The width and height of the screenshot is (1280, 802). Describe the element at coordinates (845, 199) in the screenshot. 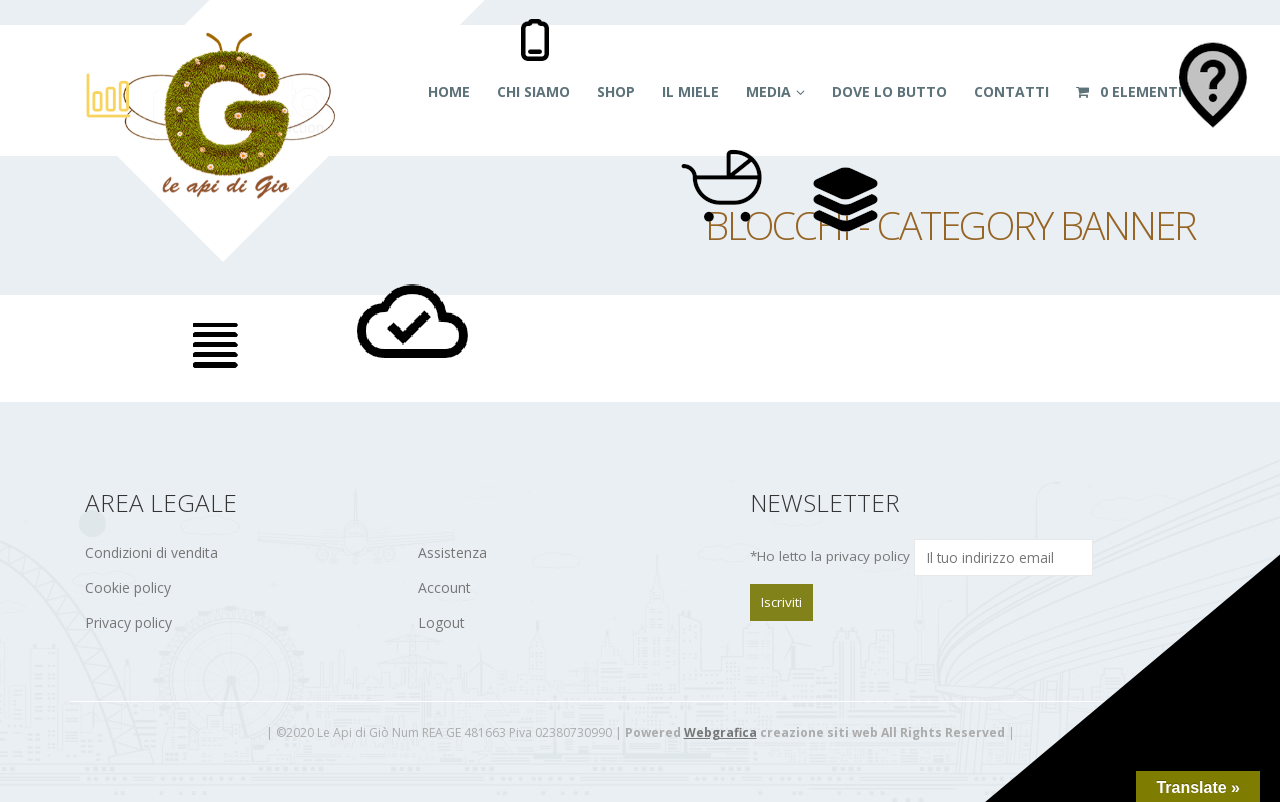

I see `view or manage layers` at that location.